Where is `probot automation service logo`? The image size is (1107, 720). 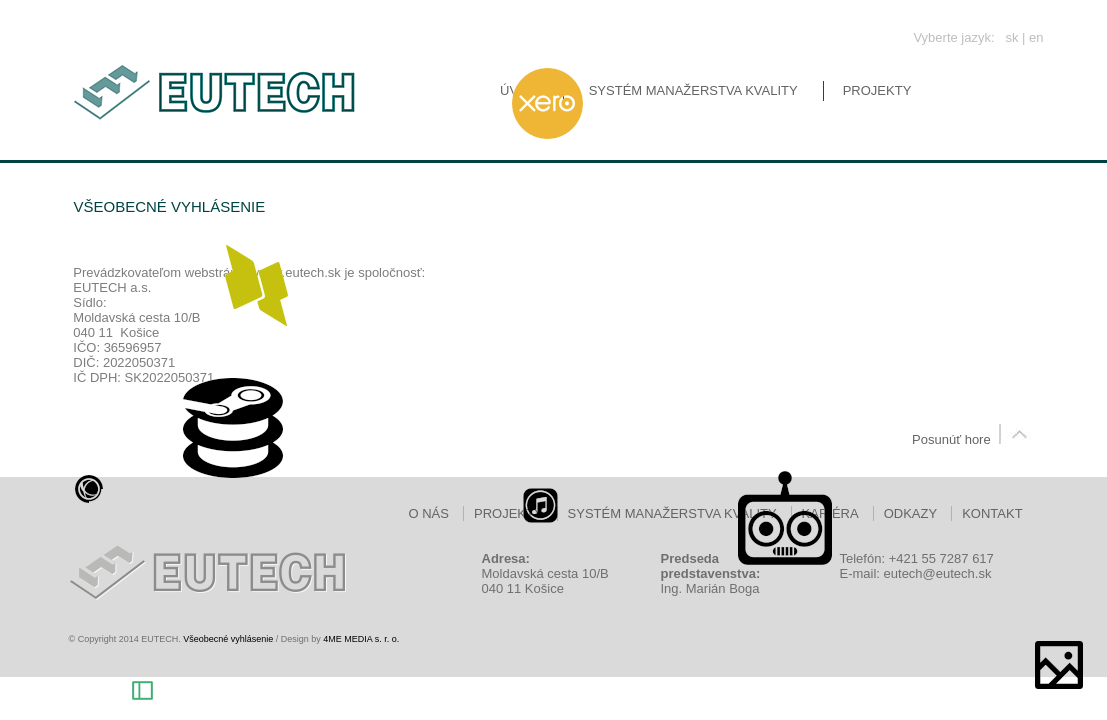
probot automation service logo is located at coordinates (785, 518).